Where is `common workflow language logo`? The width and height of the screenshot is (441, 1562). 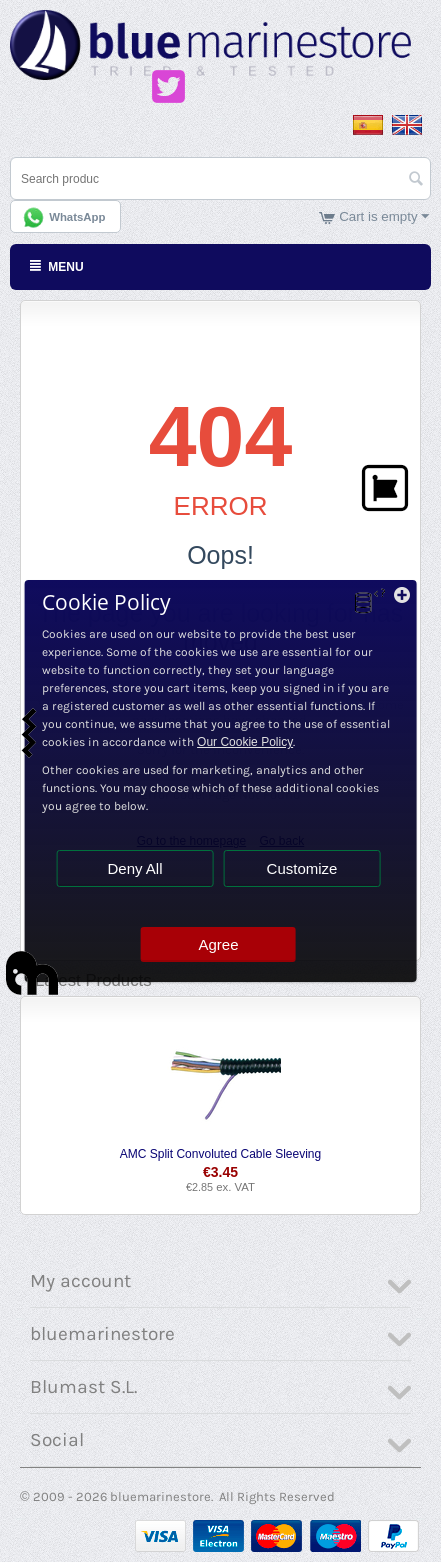 common workflow language logo is located at coordinates (29, 733).